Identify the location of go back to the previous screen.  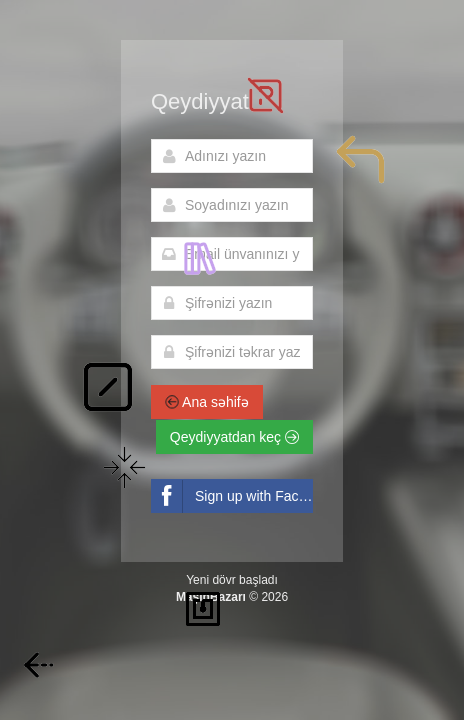
(360, 159).